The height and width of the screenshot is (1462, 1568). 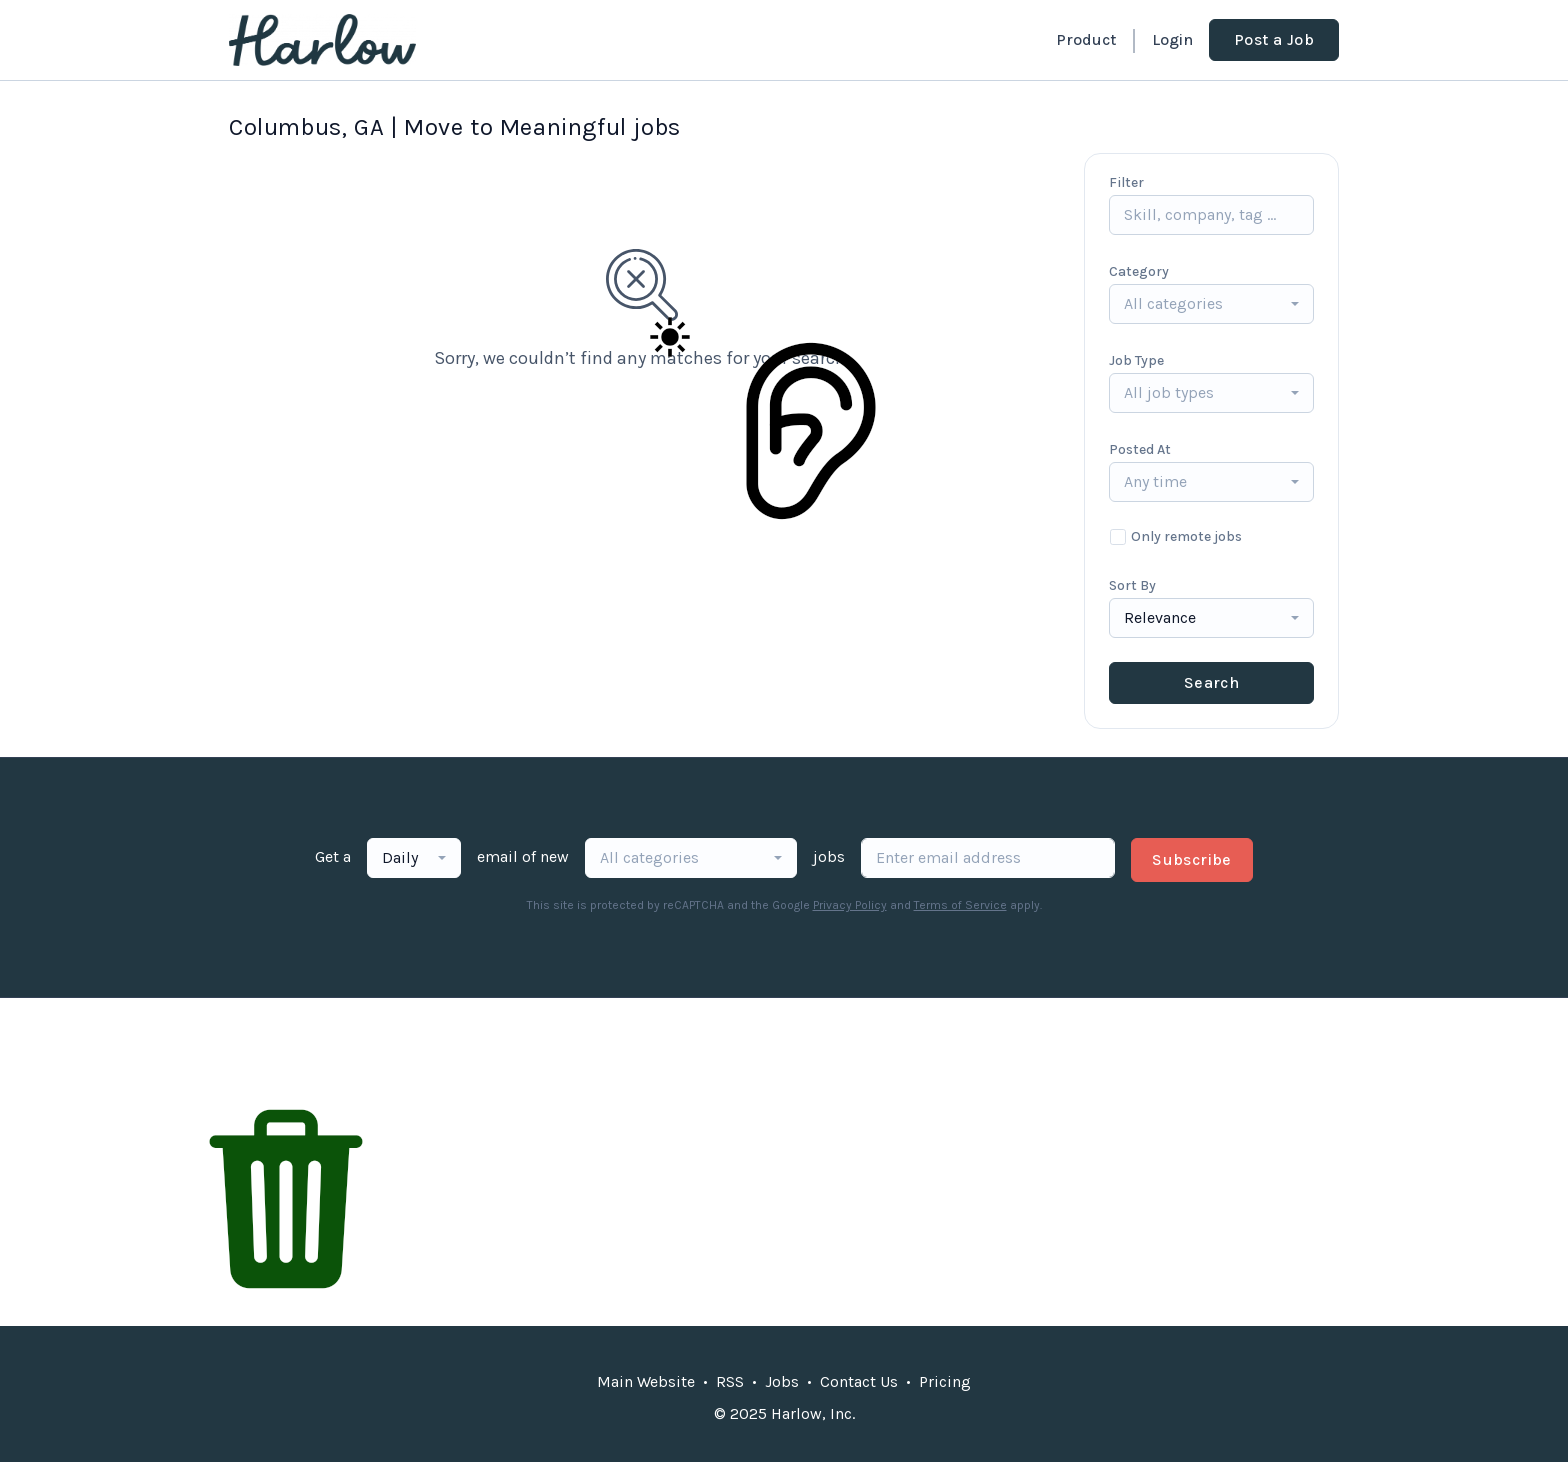 What do you see at coordinates (811, 431) in the screenshot?
I see `accessibility settings for hearing features` at bounding box center [811, 431].